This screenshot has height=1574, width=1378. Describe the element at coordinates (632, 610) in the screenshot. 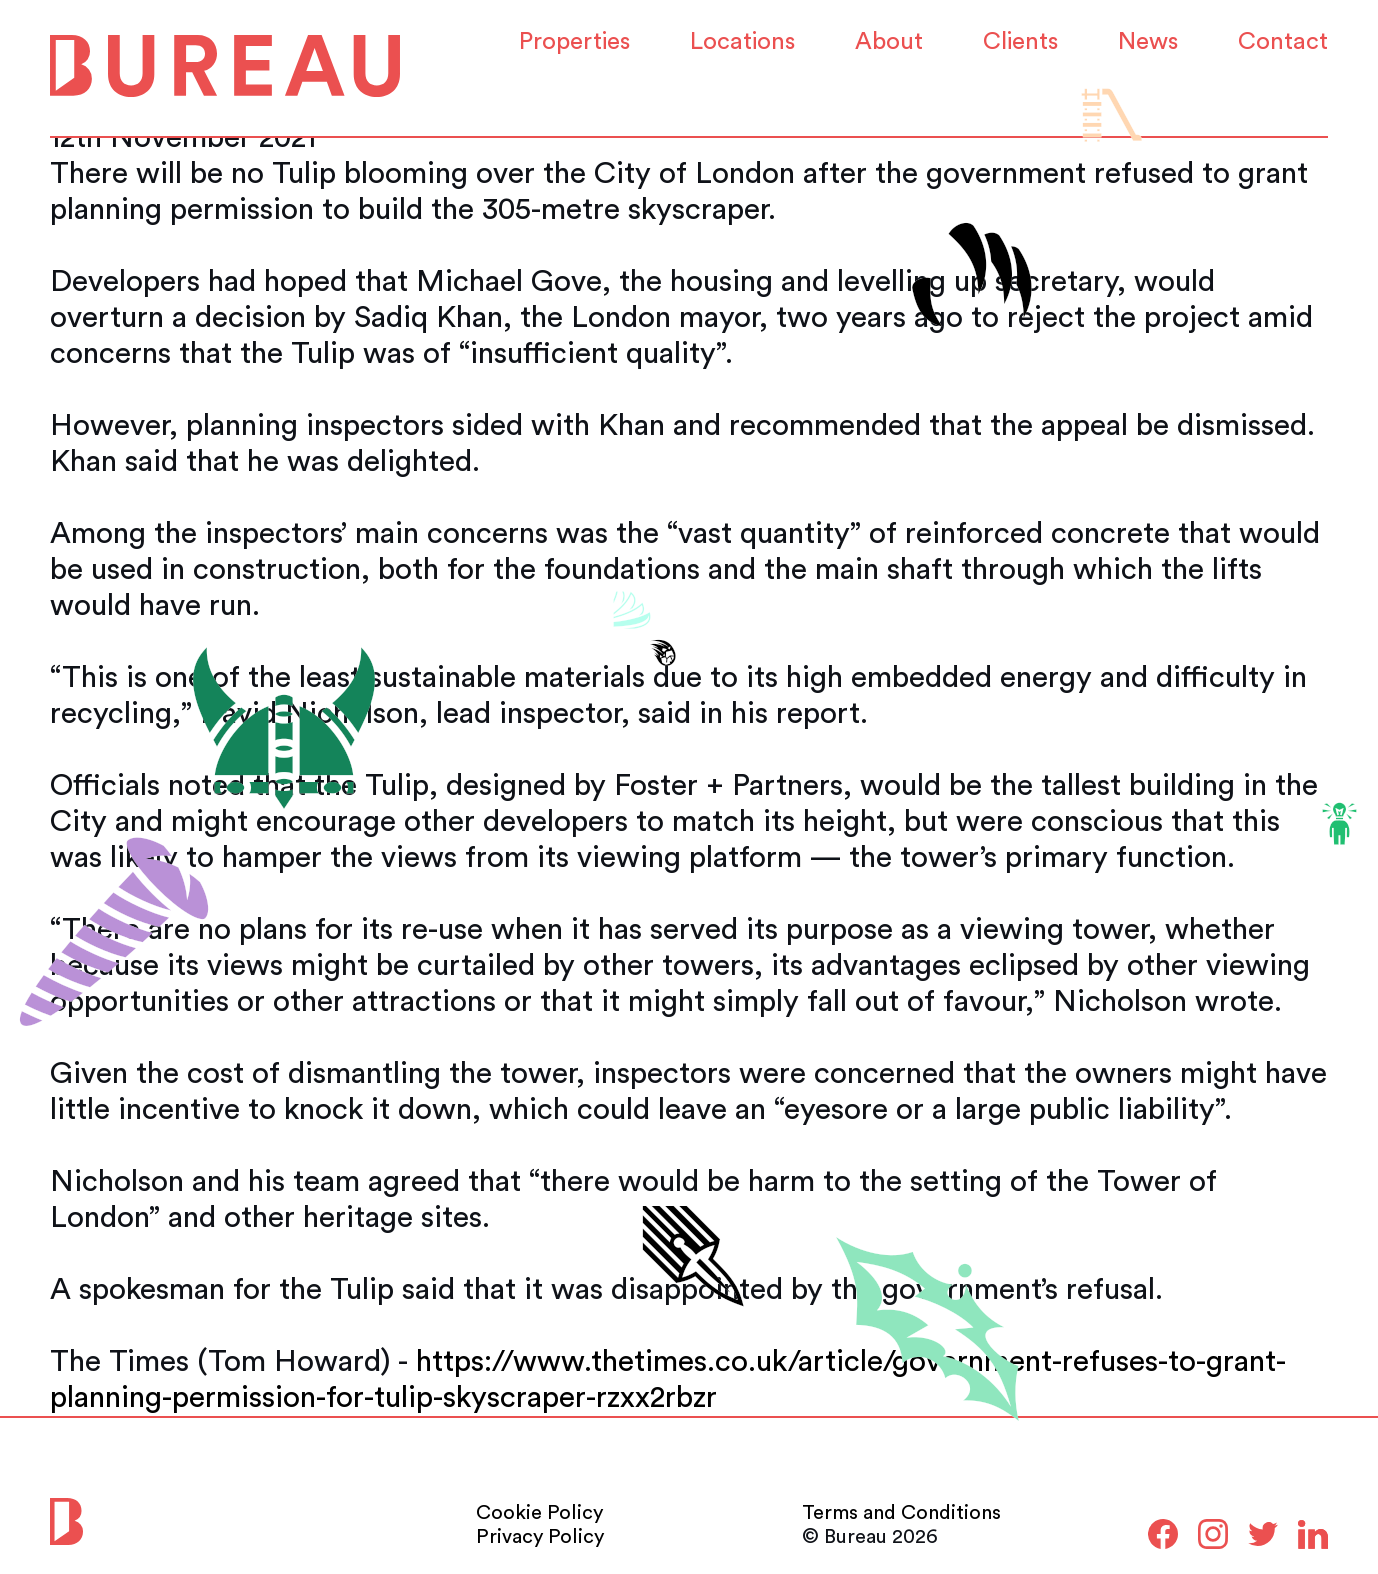

I see `indicates a slashing or cutting attack ability` at that location.